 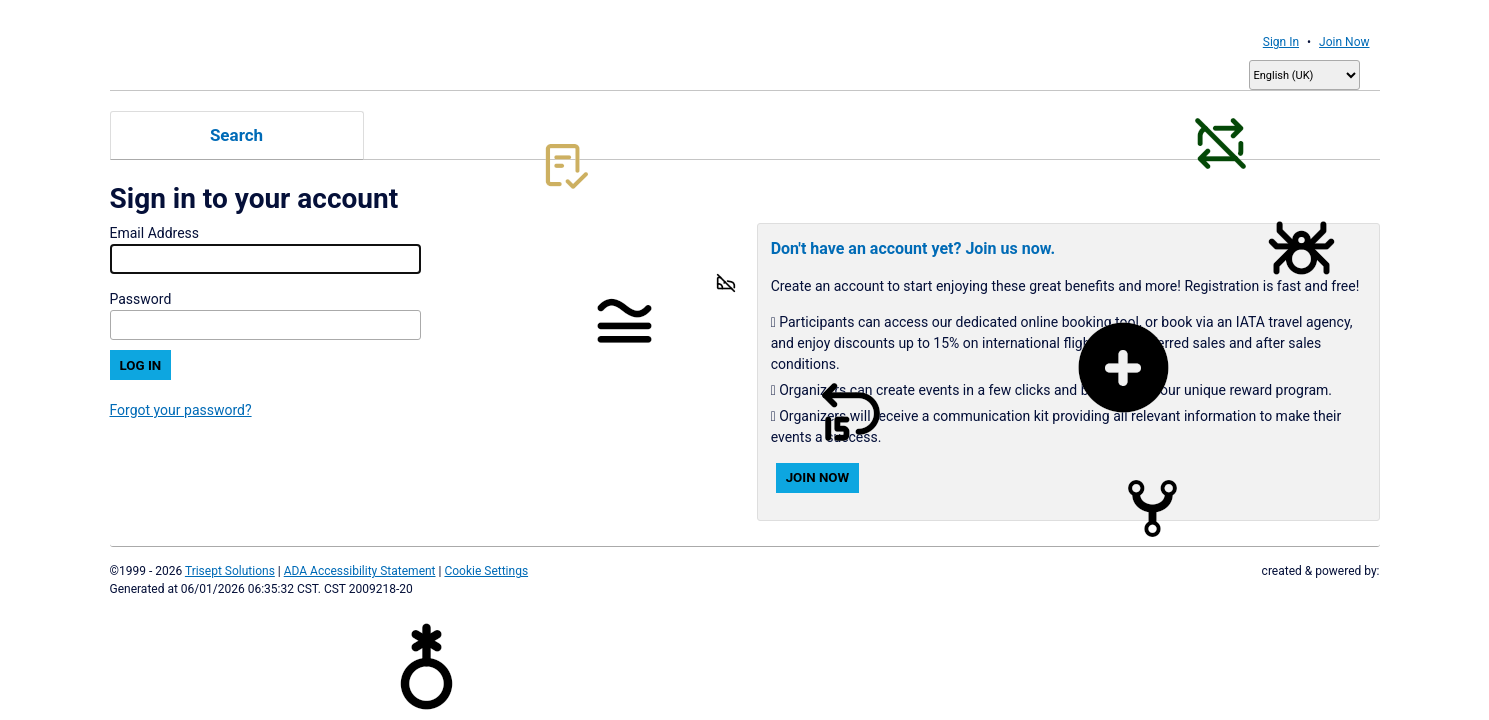 What do you see at coordinates (726, 283) in the screenshot?
I see `remove footwear required` at bounding box center [726, 283].